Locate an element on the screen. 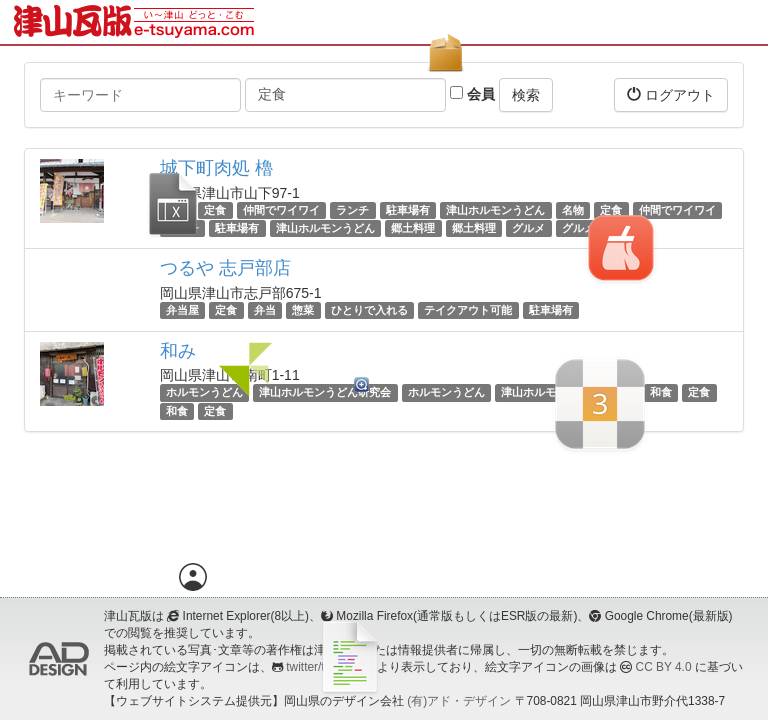 The height and width of the screenshot is (720, 768). open synology assistant app is located at coordinates (361, 384).